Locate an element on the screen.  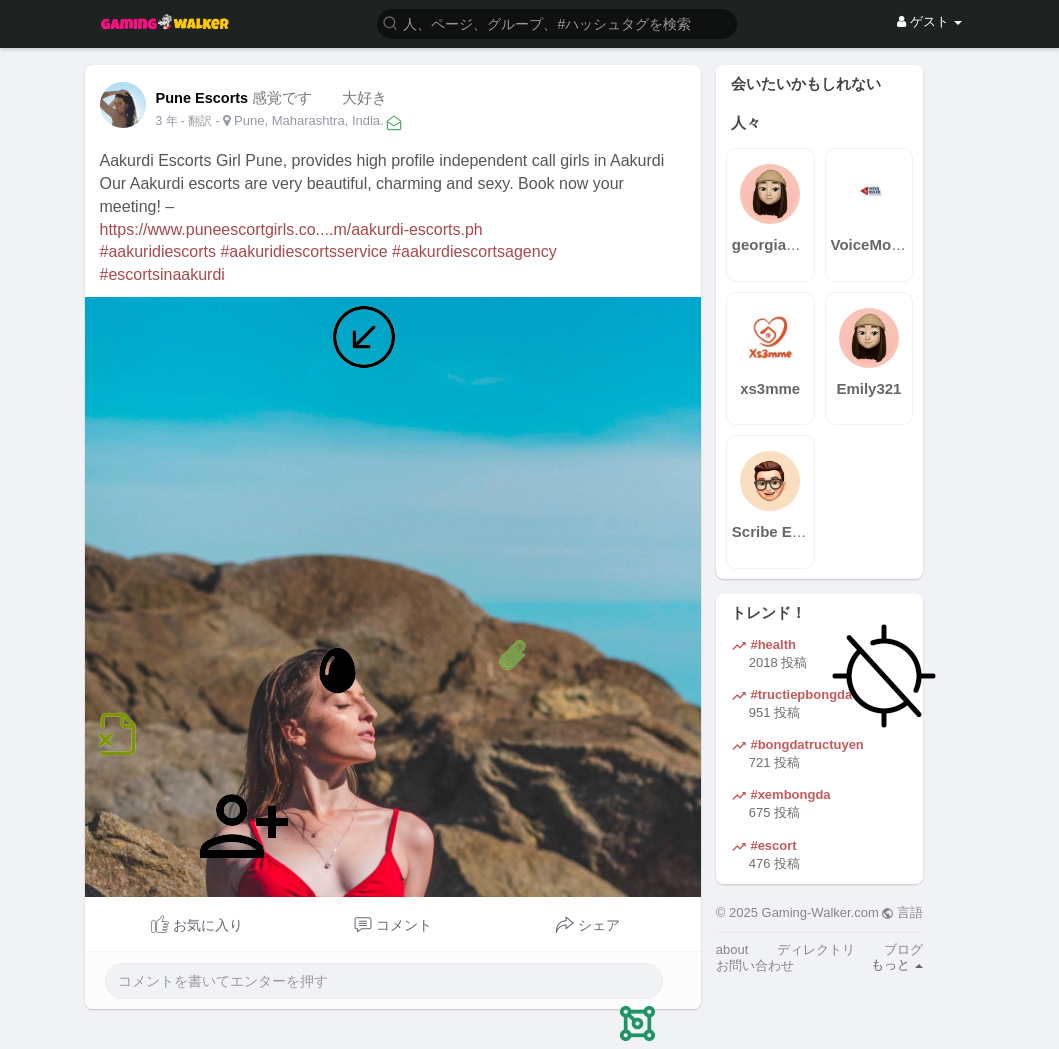
attach a file to your message is located at coordinates (513, 655).